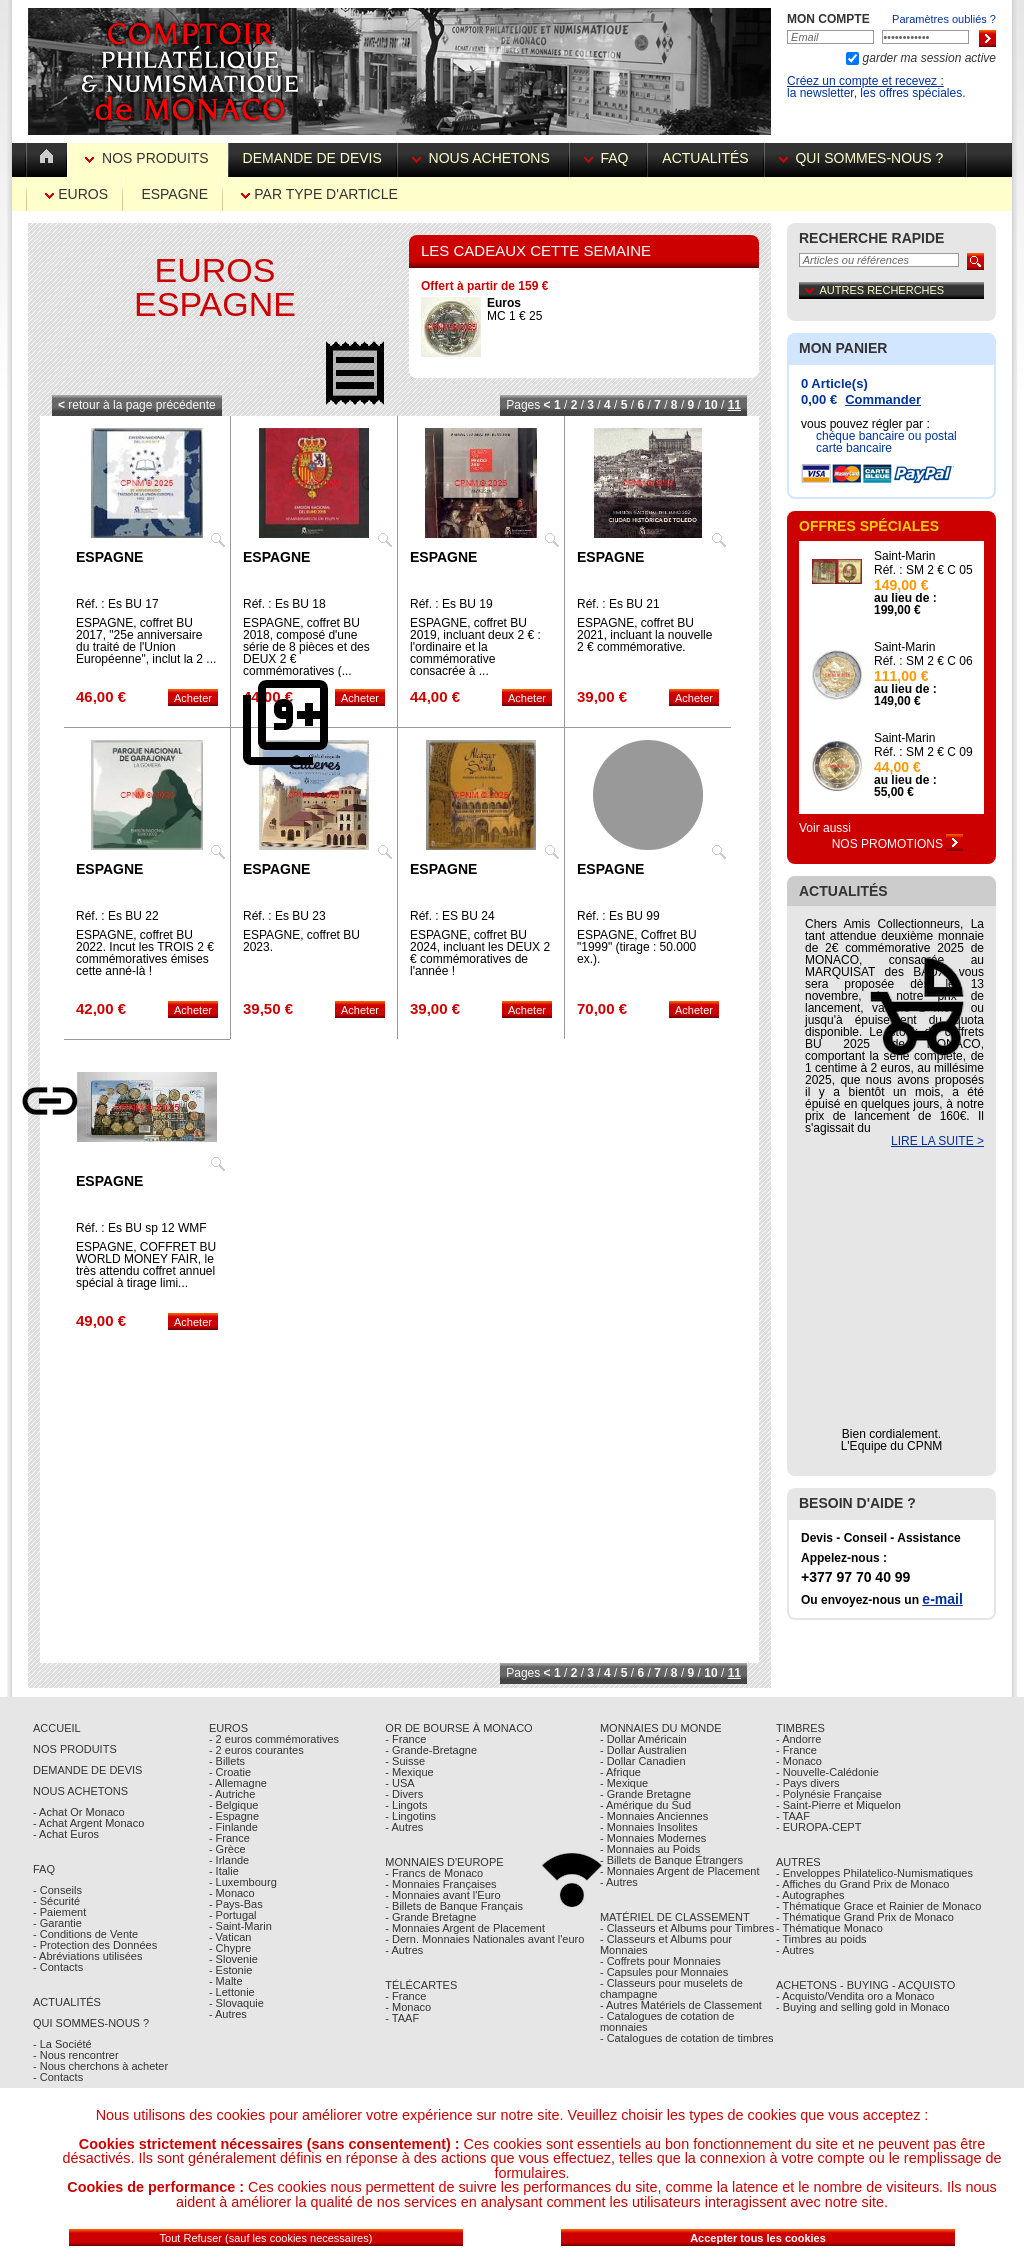 This screenshot has height=2266, width=1024. What do you see at coordinates (50, 1101) in the screenshot?
I see `insert a hyperlink` at bounding box center [50, 1101].